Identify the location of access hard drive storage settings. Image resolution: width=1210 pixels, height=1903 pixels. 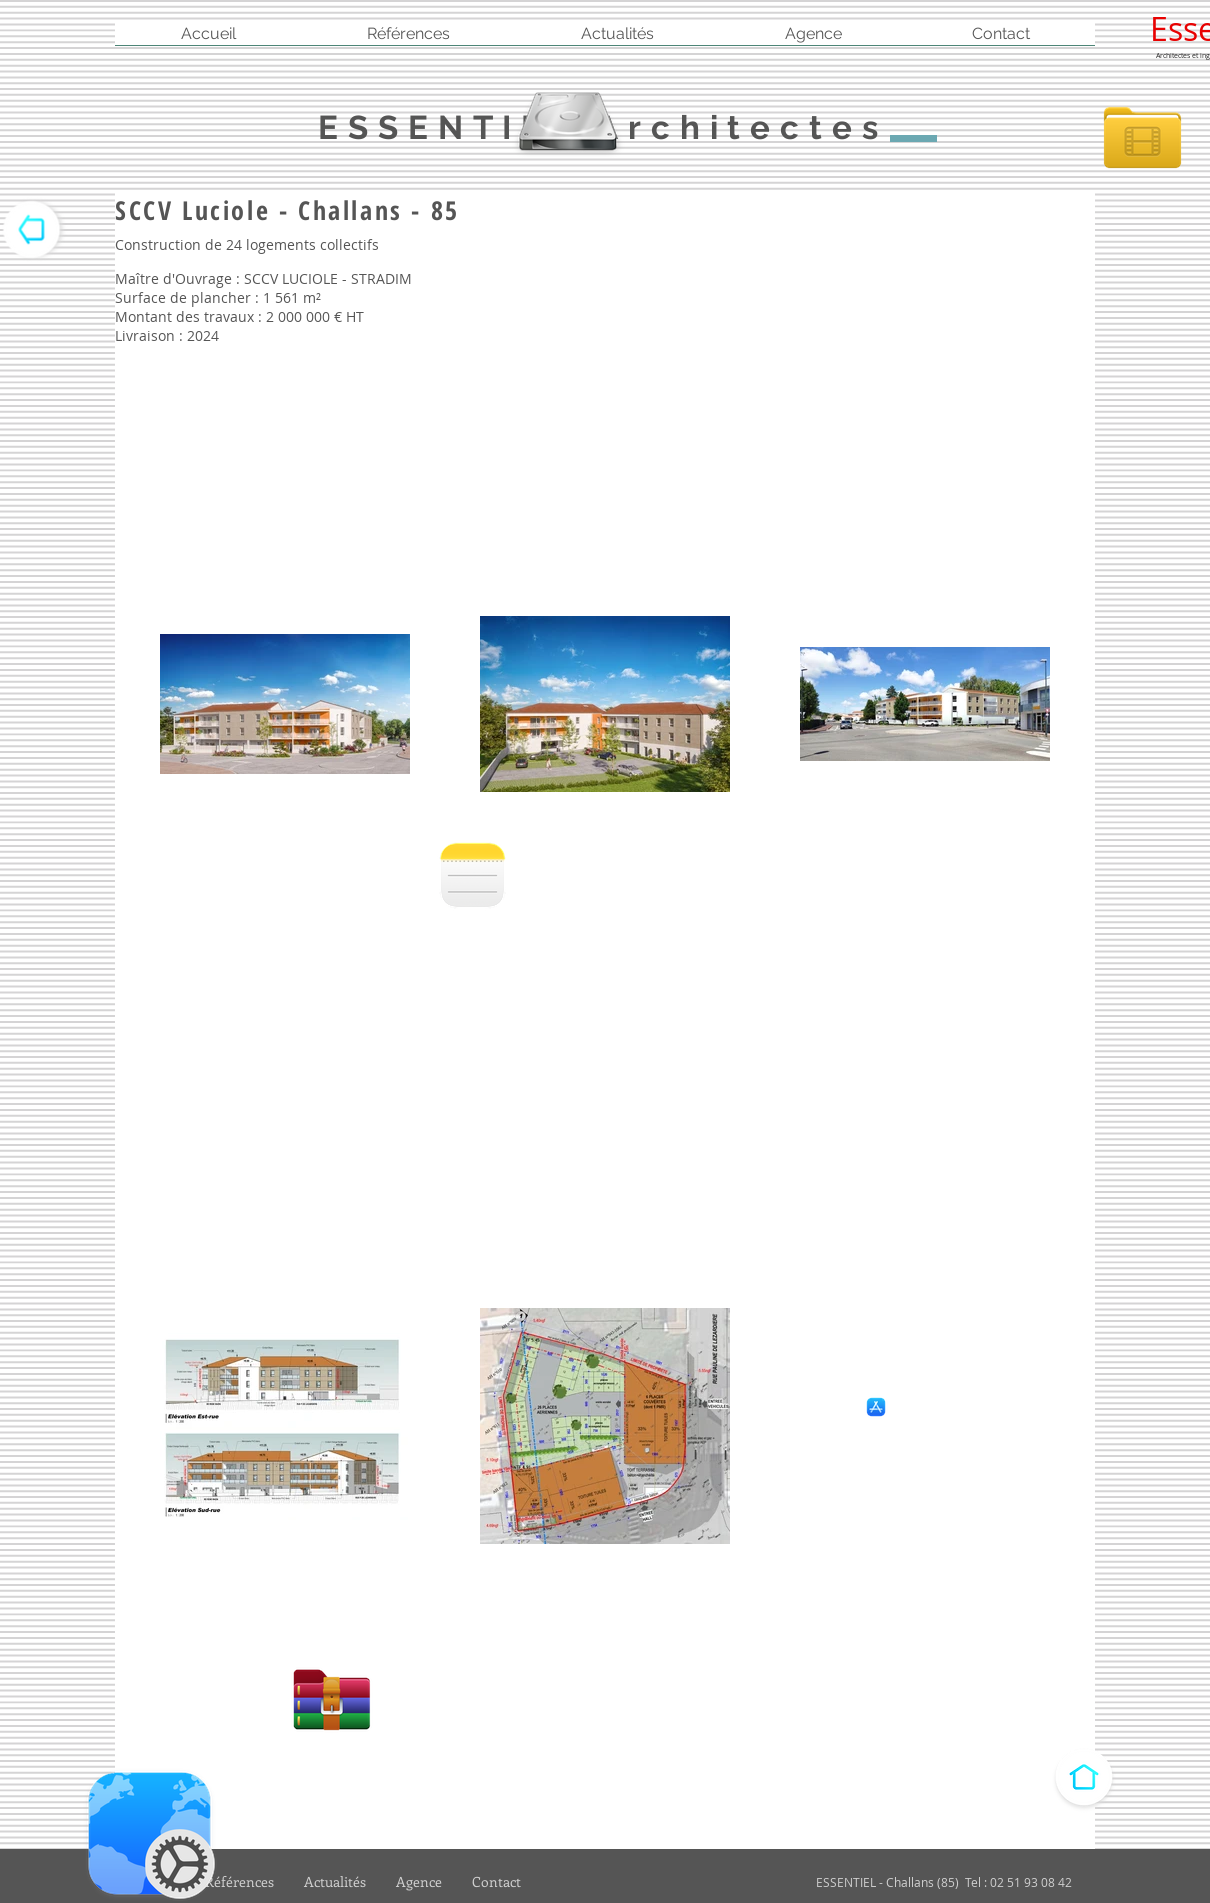
(568, 124).